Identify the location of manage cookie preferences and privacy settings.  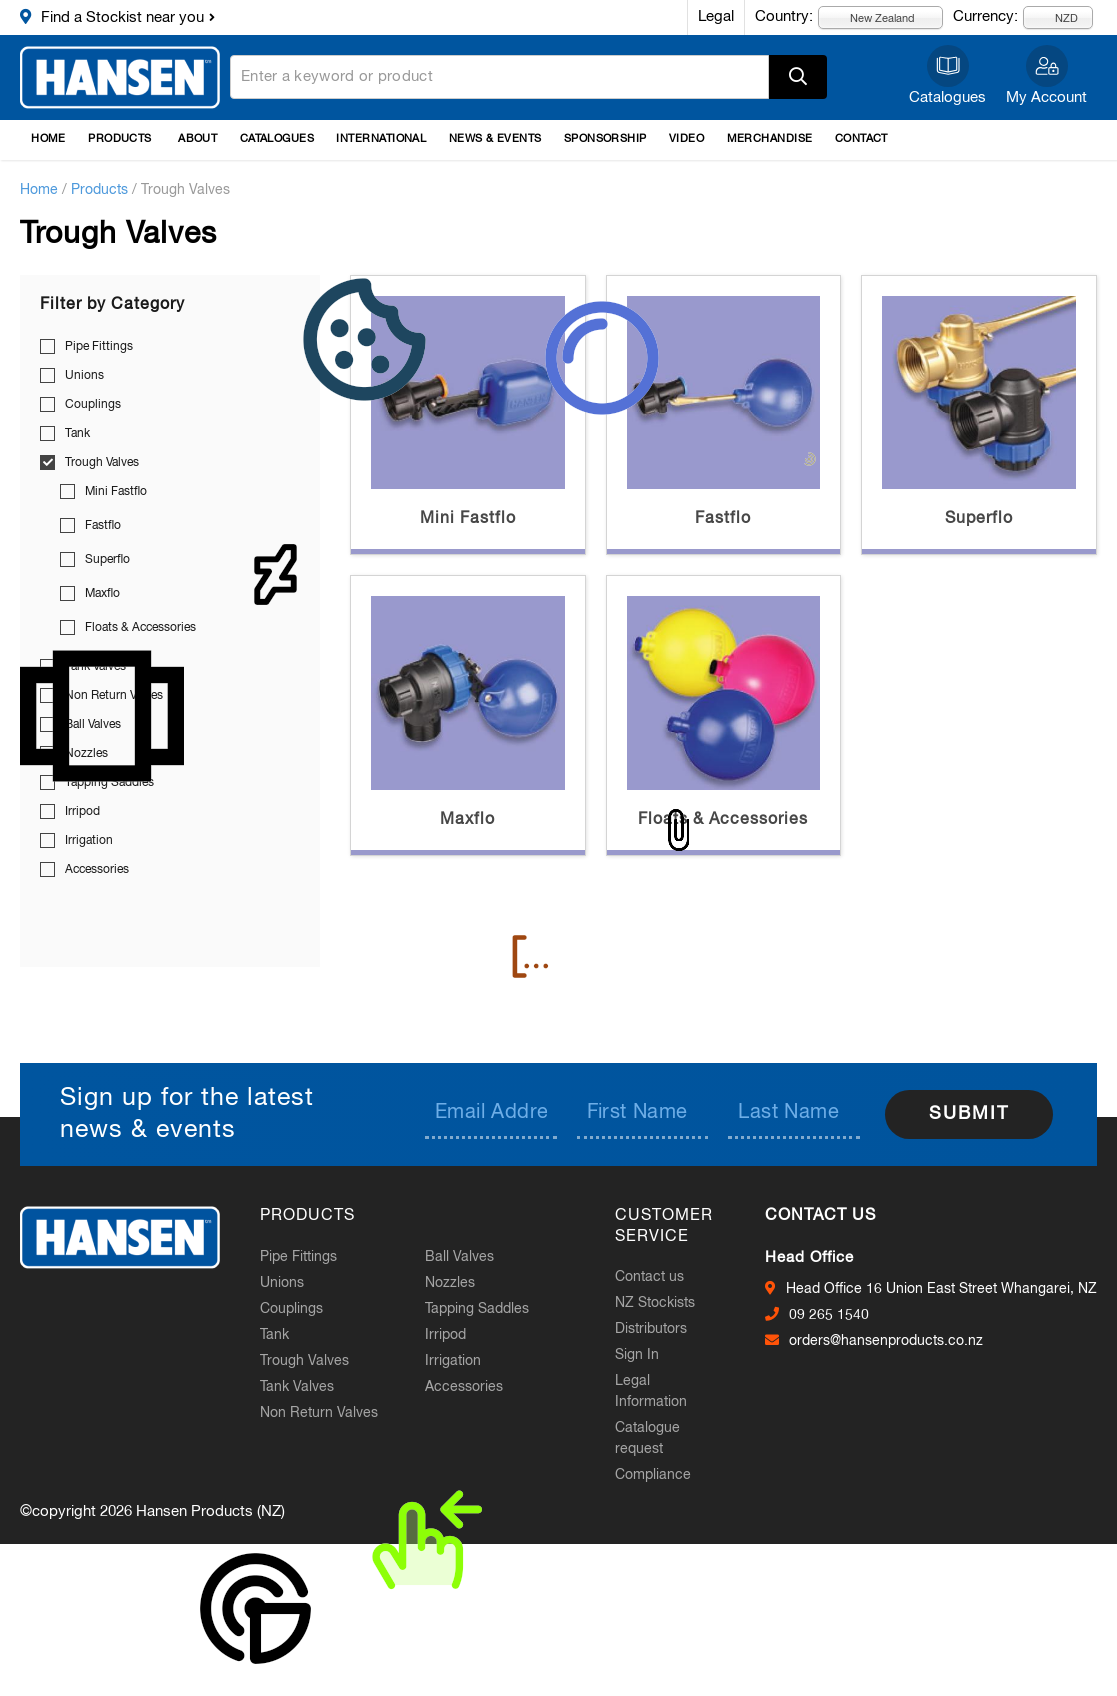
(364, 339).